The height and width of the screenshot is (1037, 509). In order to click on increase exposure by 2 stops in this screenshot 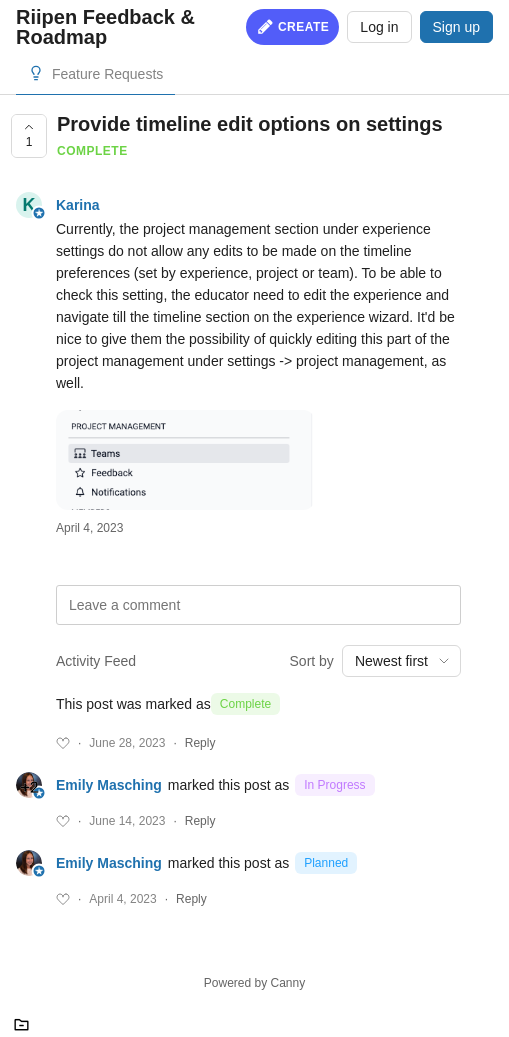, I will do `click(29, 787)`.